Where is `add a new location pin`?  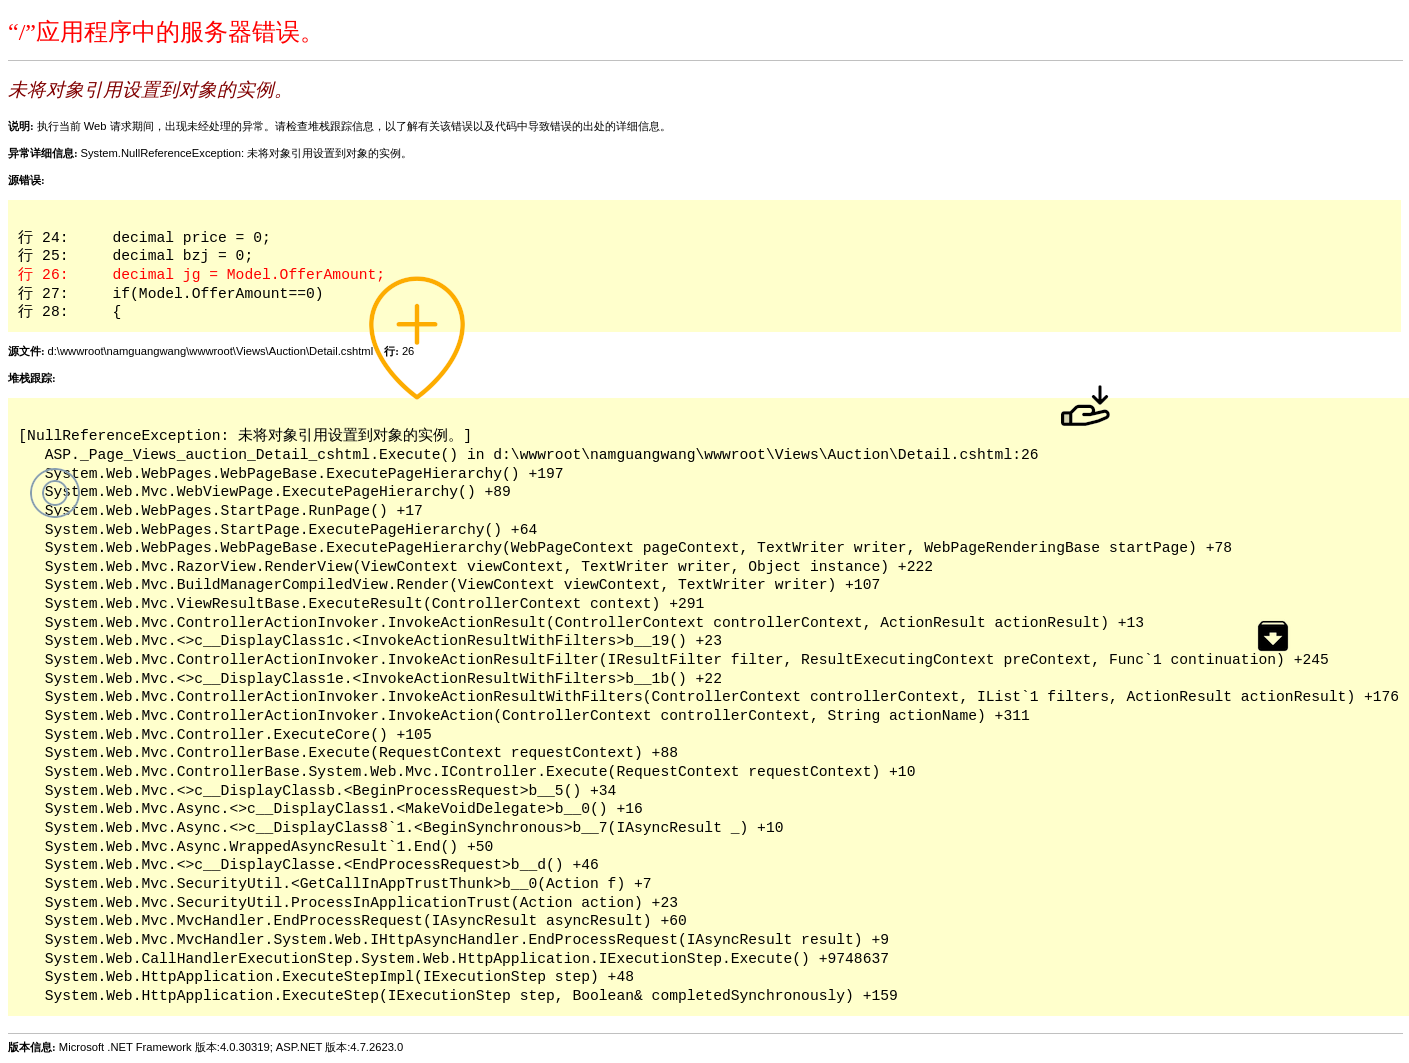 add a new location pin is located at coordinates (417, 338).